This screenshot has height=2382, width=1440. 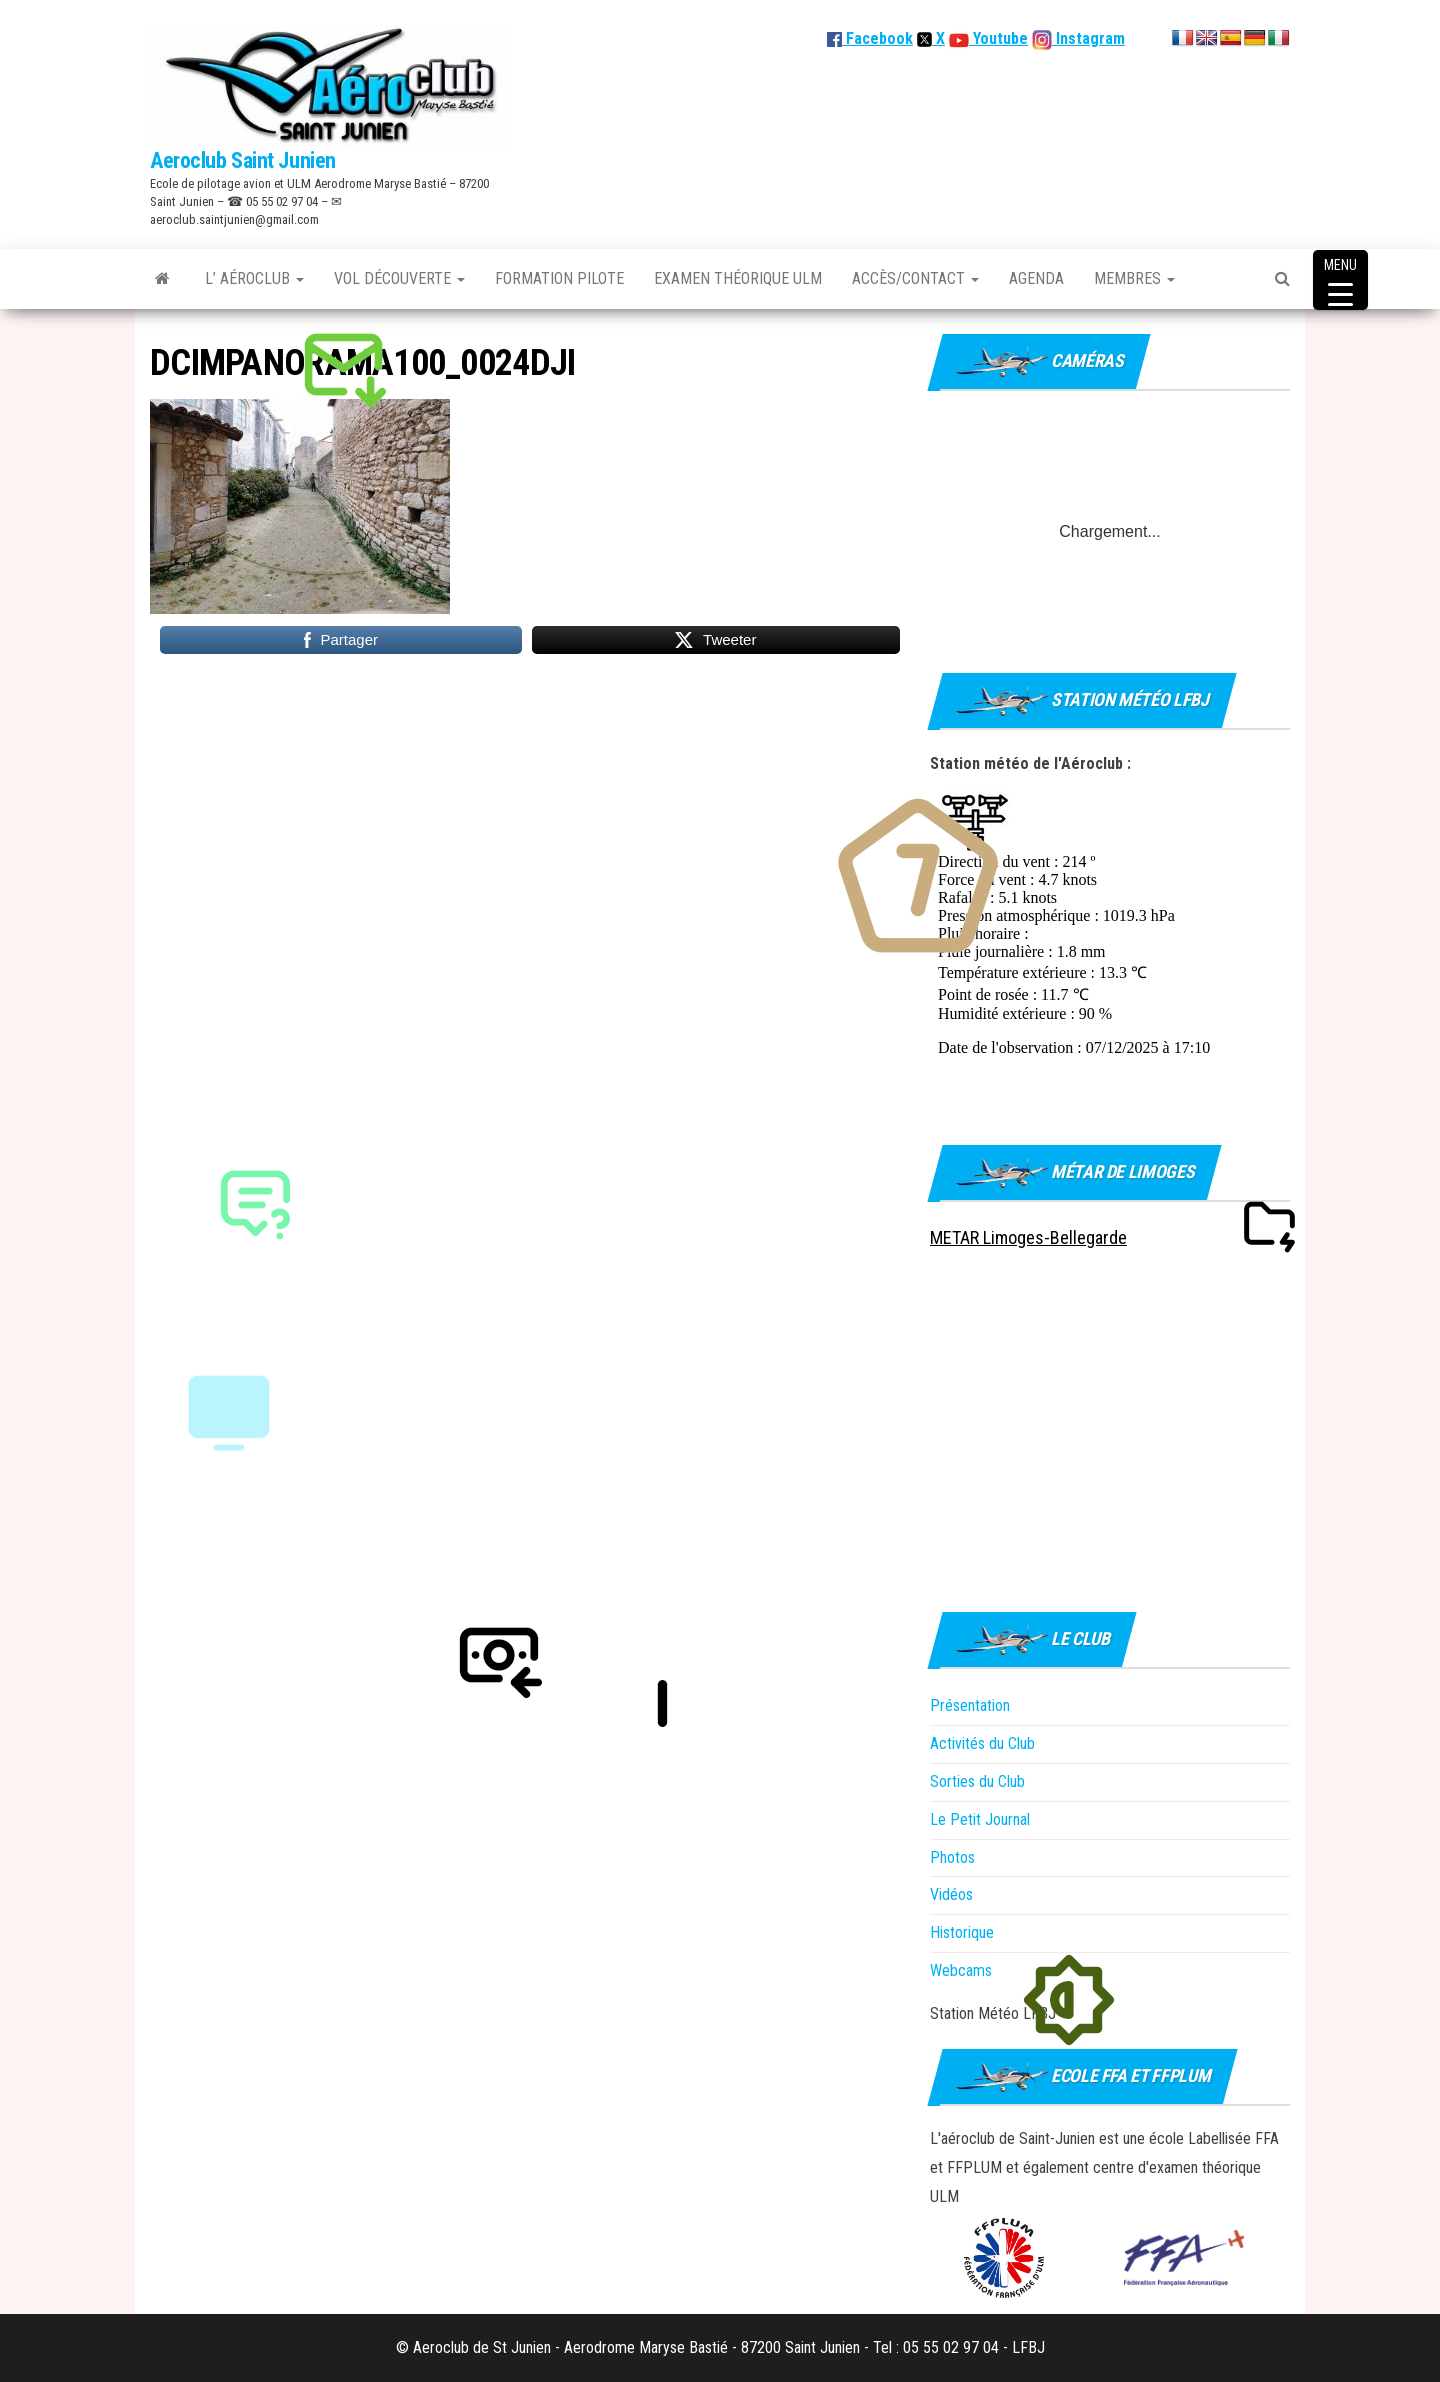 I want to click on access power-related files or settings, so click(x=1269, y=1224).